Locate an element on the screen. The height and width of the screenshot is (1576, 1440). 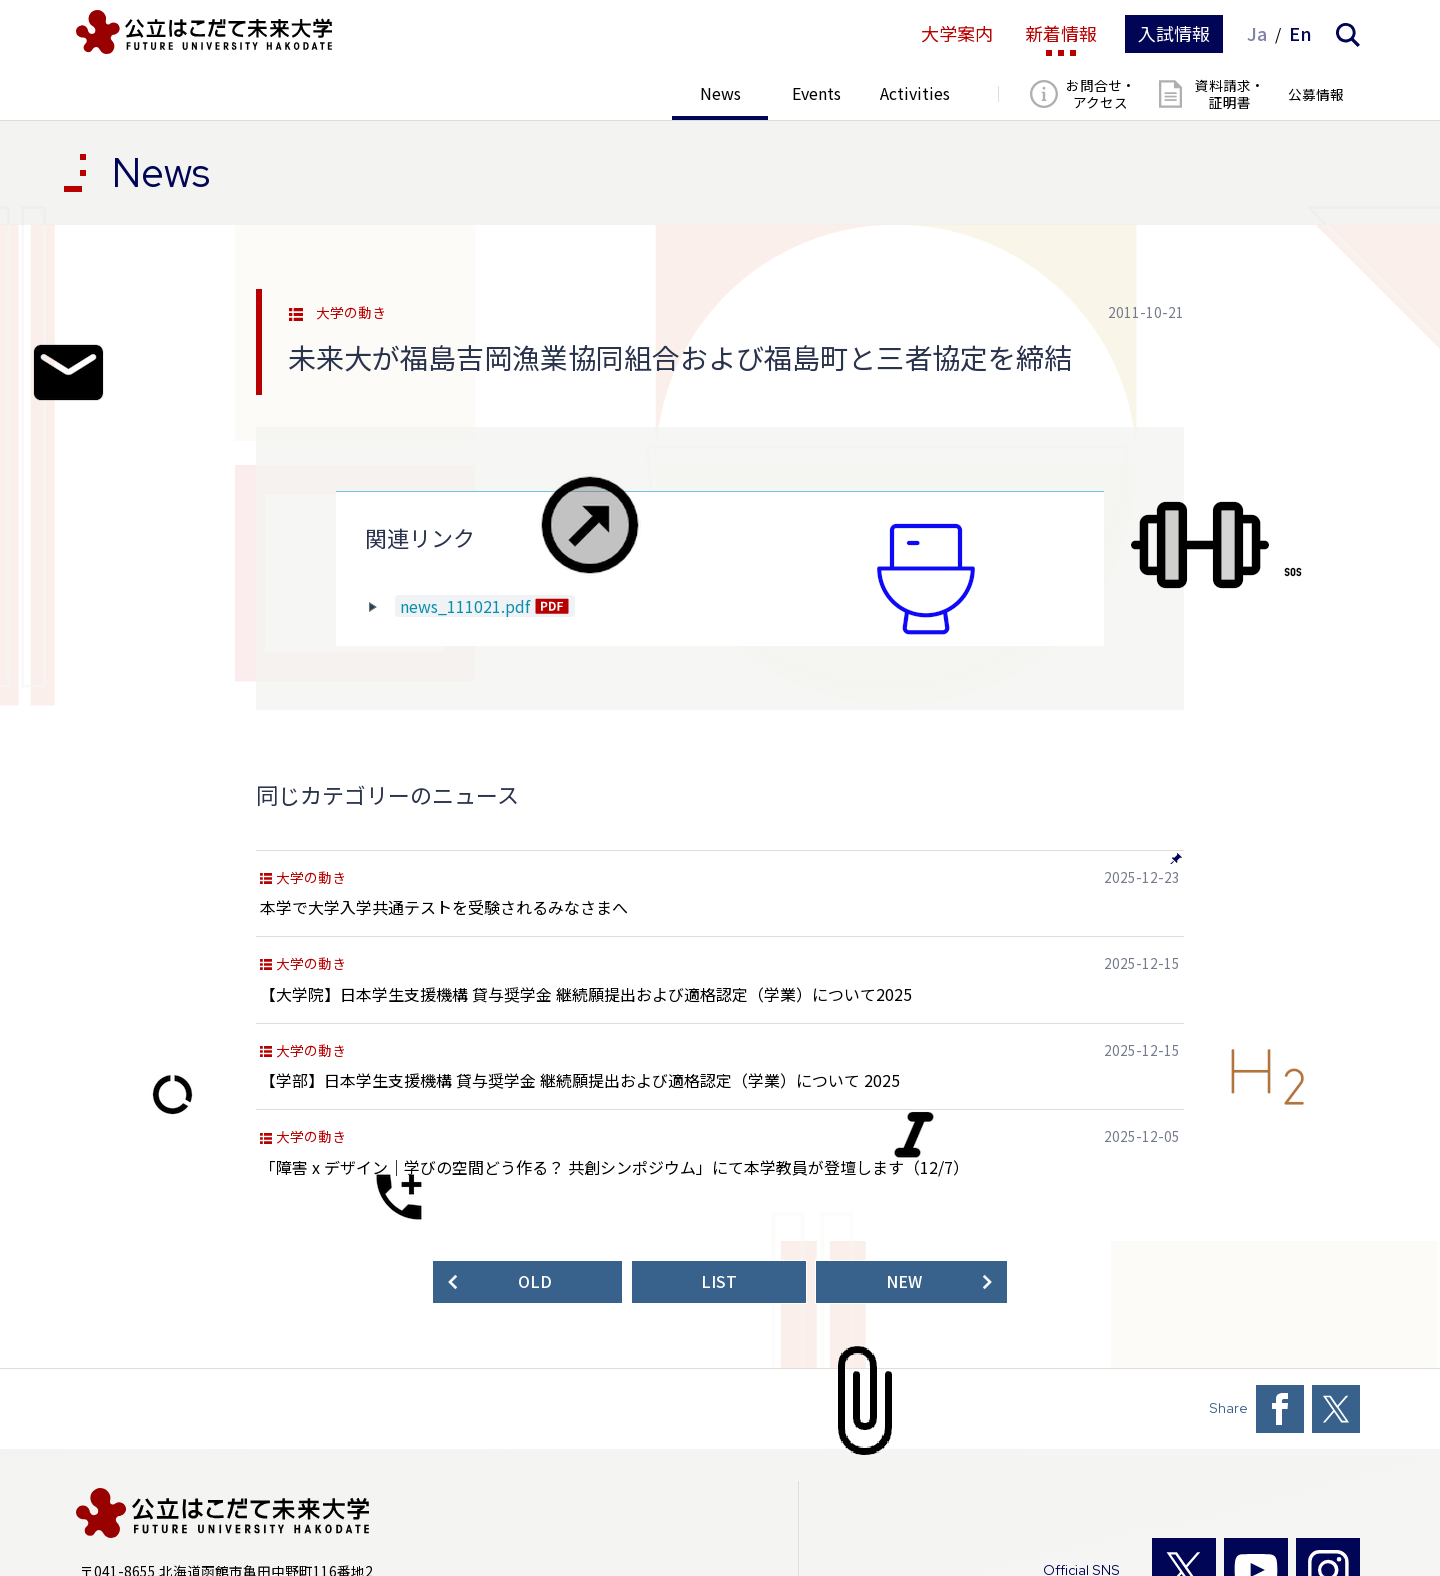
access workout or fitness features is located at coordinates (1200, 545).